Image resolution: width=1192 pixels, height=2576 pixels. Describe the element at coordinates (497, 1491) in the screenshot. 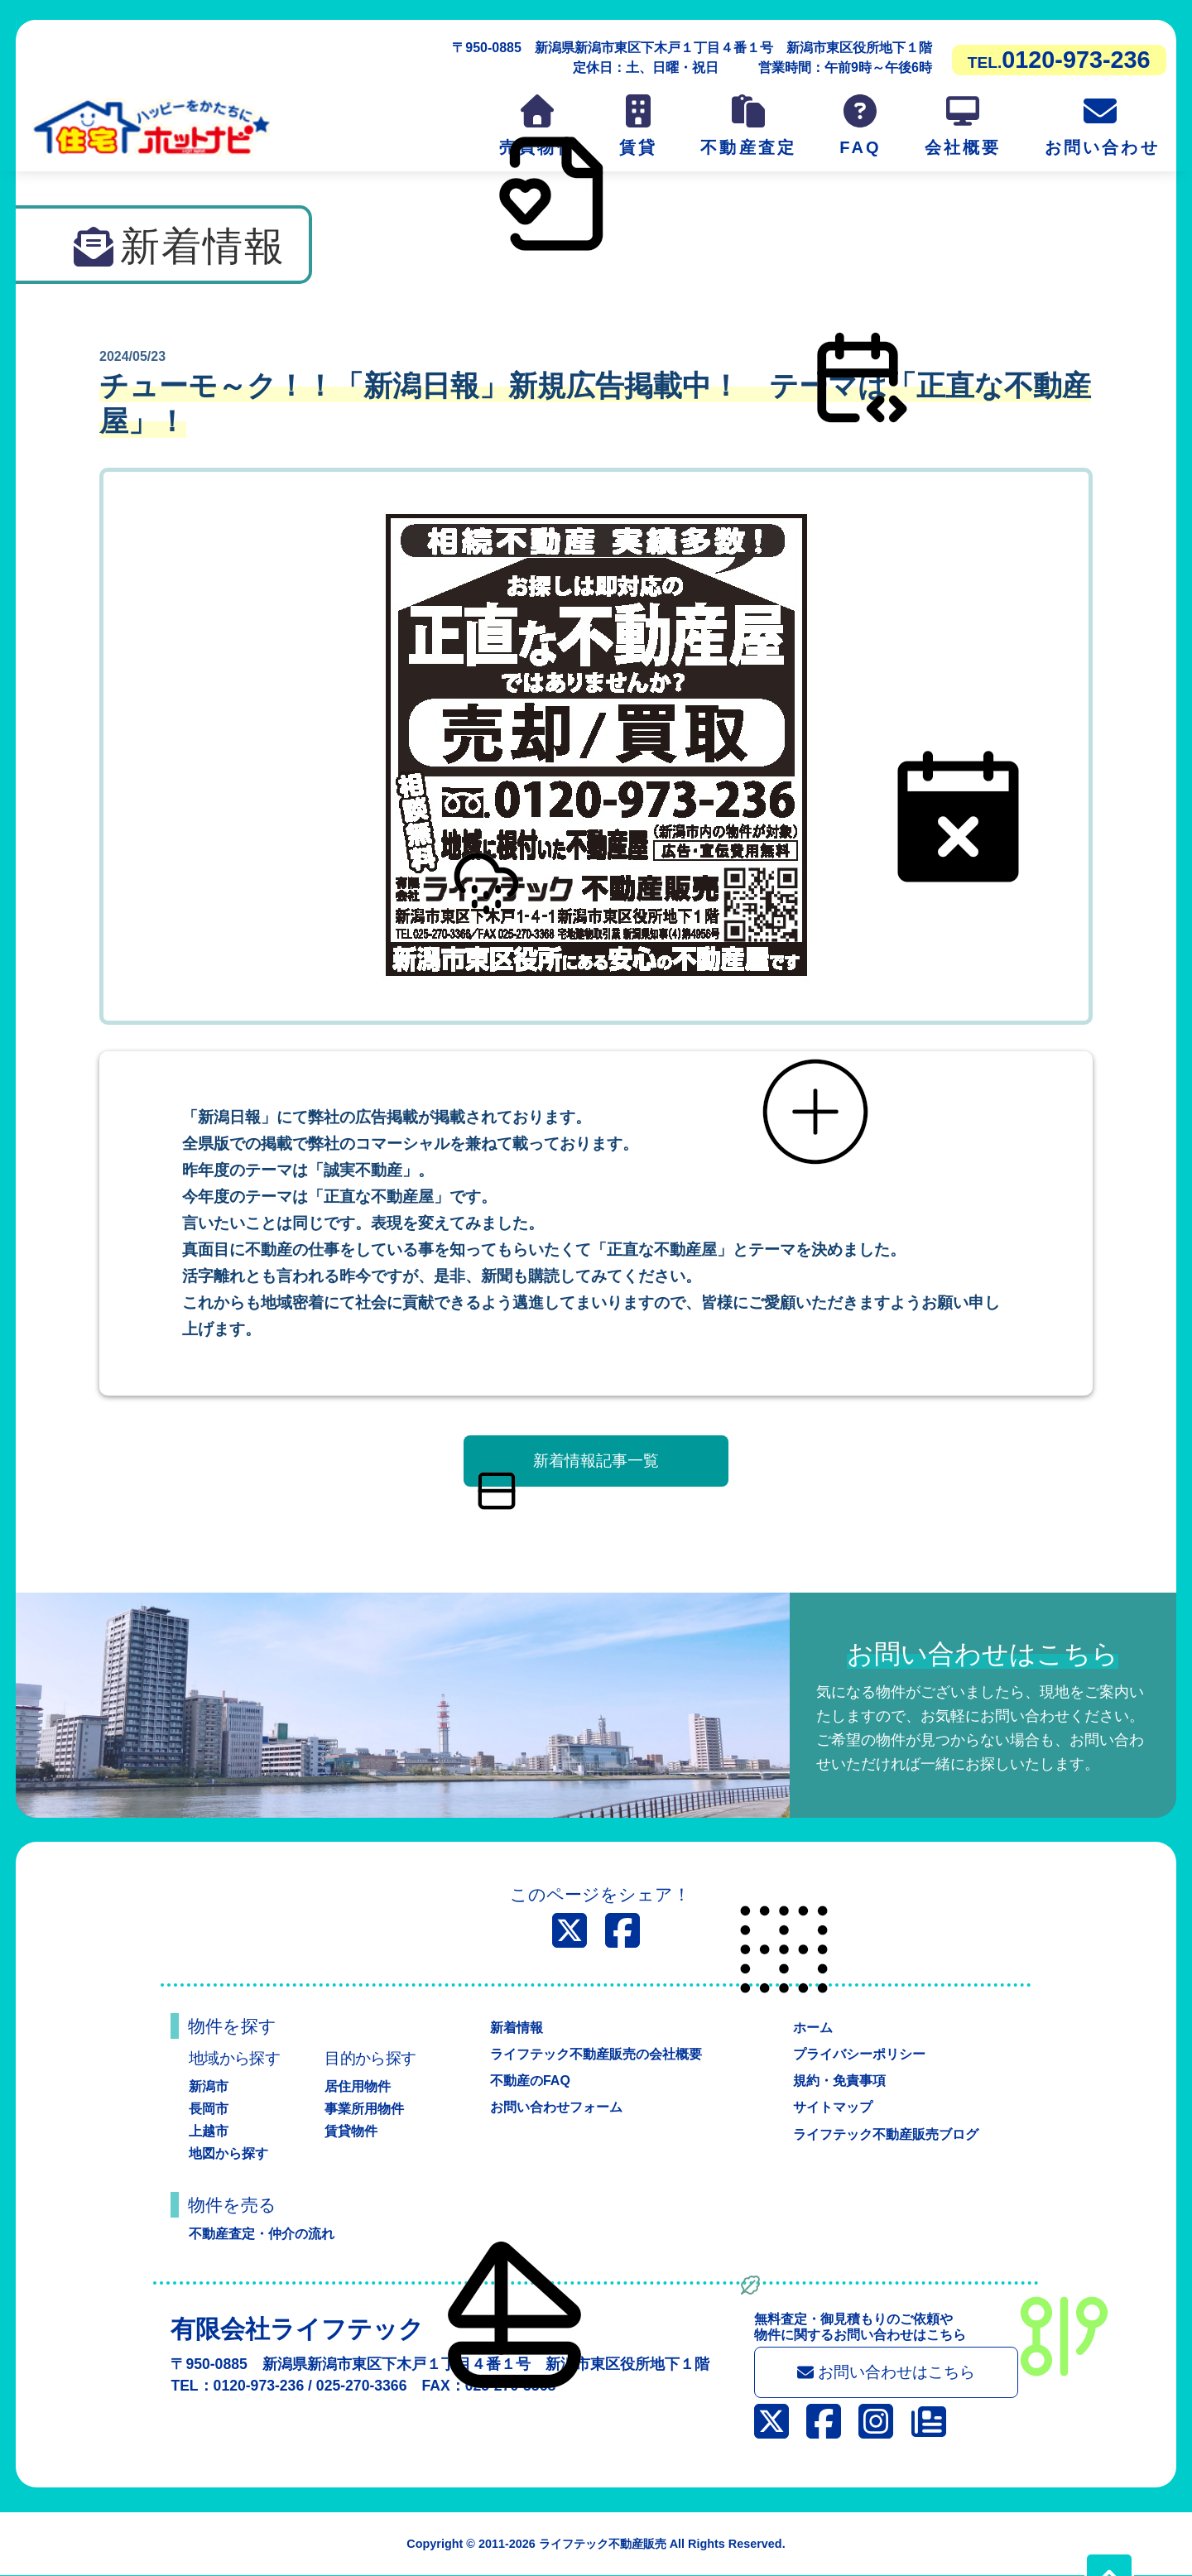

I see `switch to two-row layout view` at that location.